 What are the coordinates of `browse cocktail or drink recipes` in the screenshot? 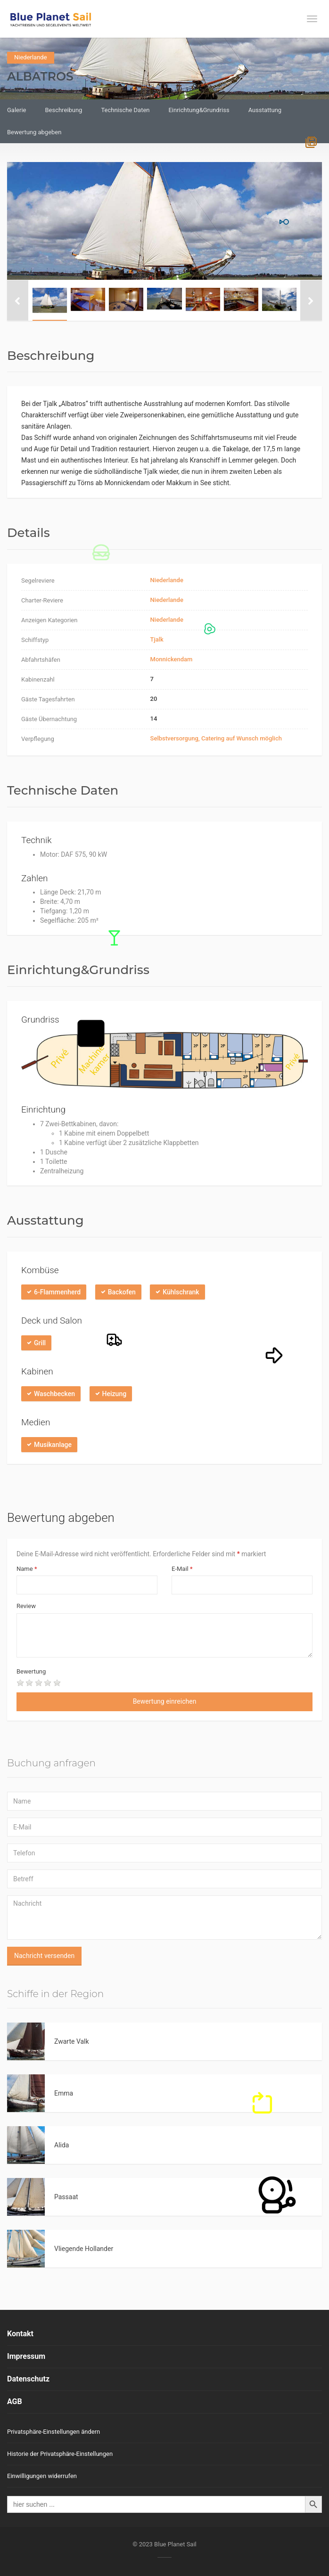 It's located at (114, 937).